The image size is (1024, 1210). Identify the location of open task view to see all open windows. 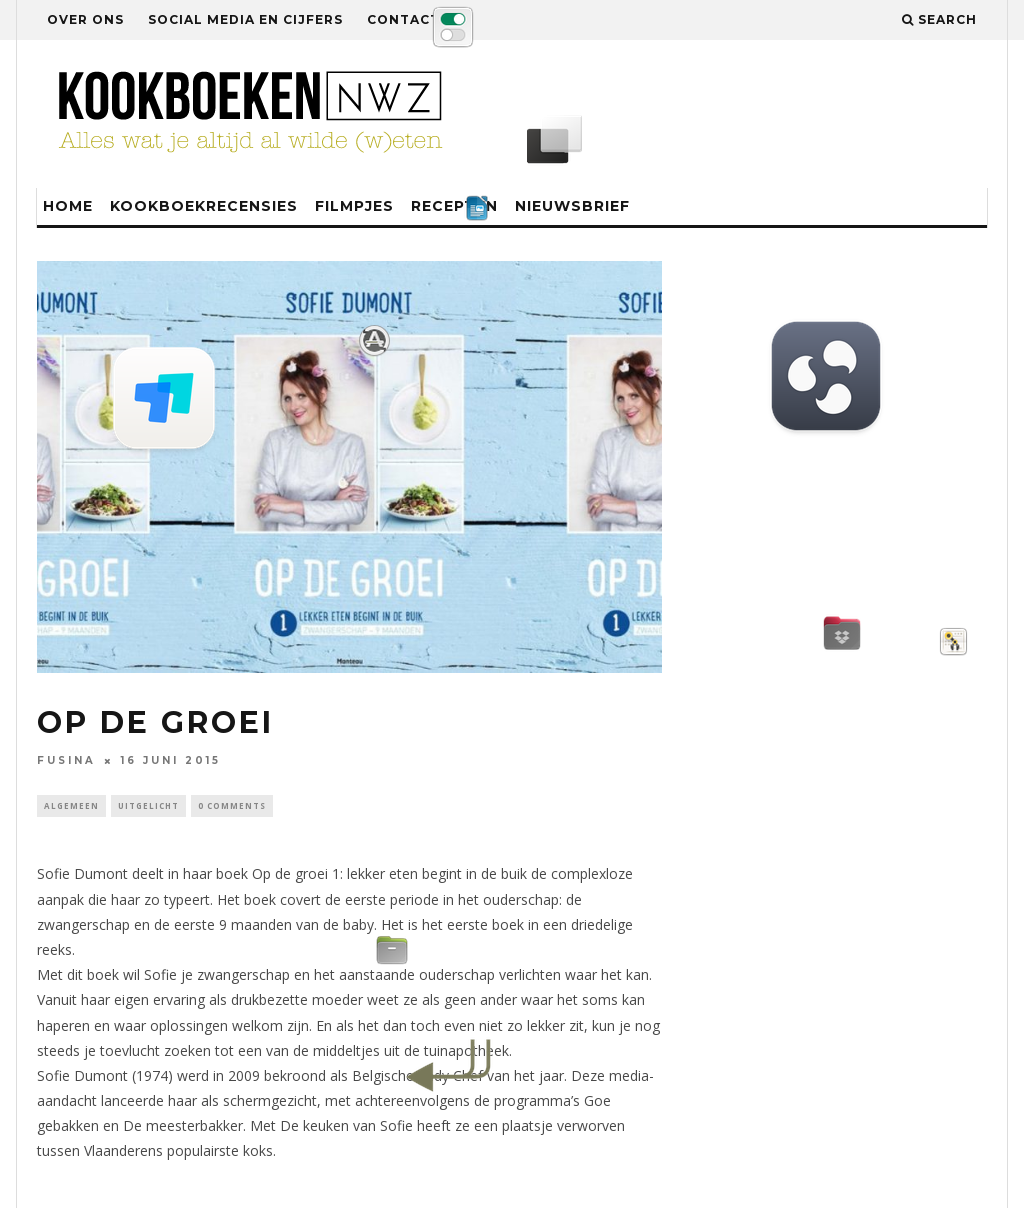
(554, 140).